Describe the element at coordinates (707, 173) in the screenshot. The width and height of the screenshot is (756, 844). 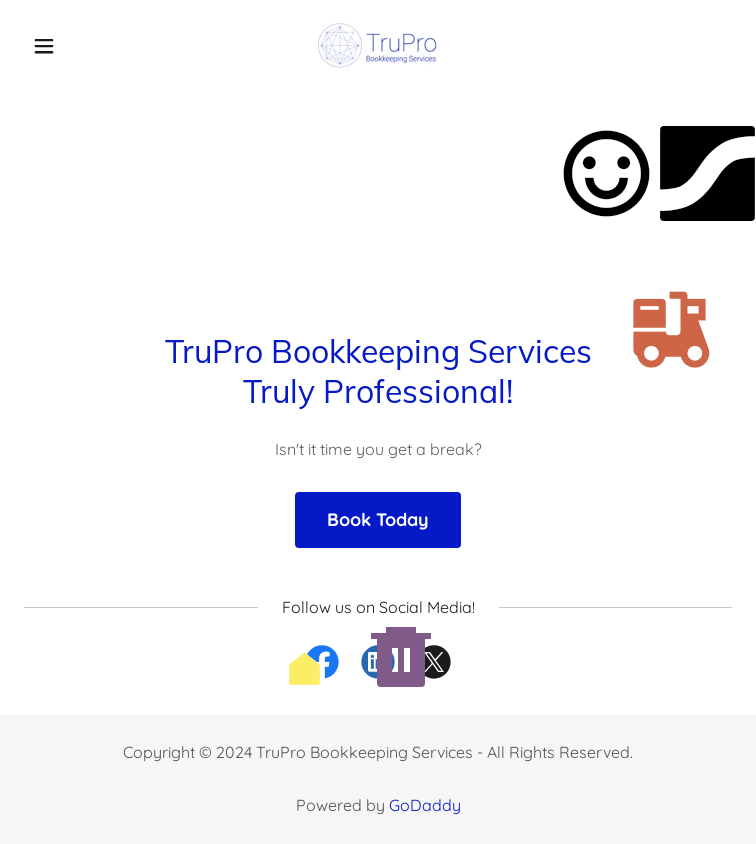
I see `open statista website or app` at that location.